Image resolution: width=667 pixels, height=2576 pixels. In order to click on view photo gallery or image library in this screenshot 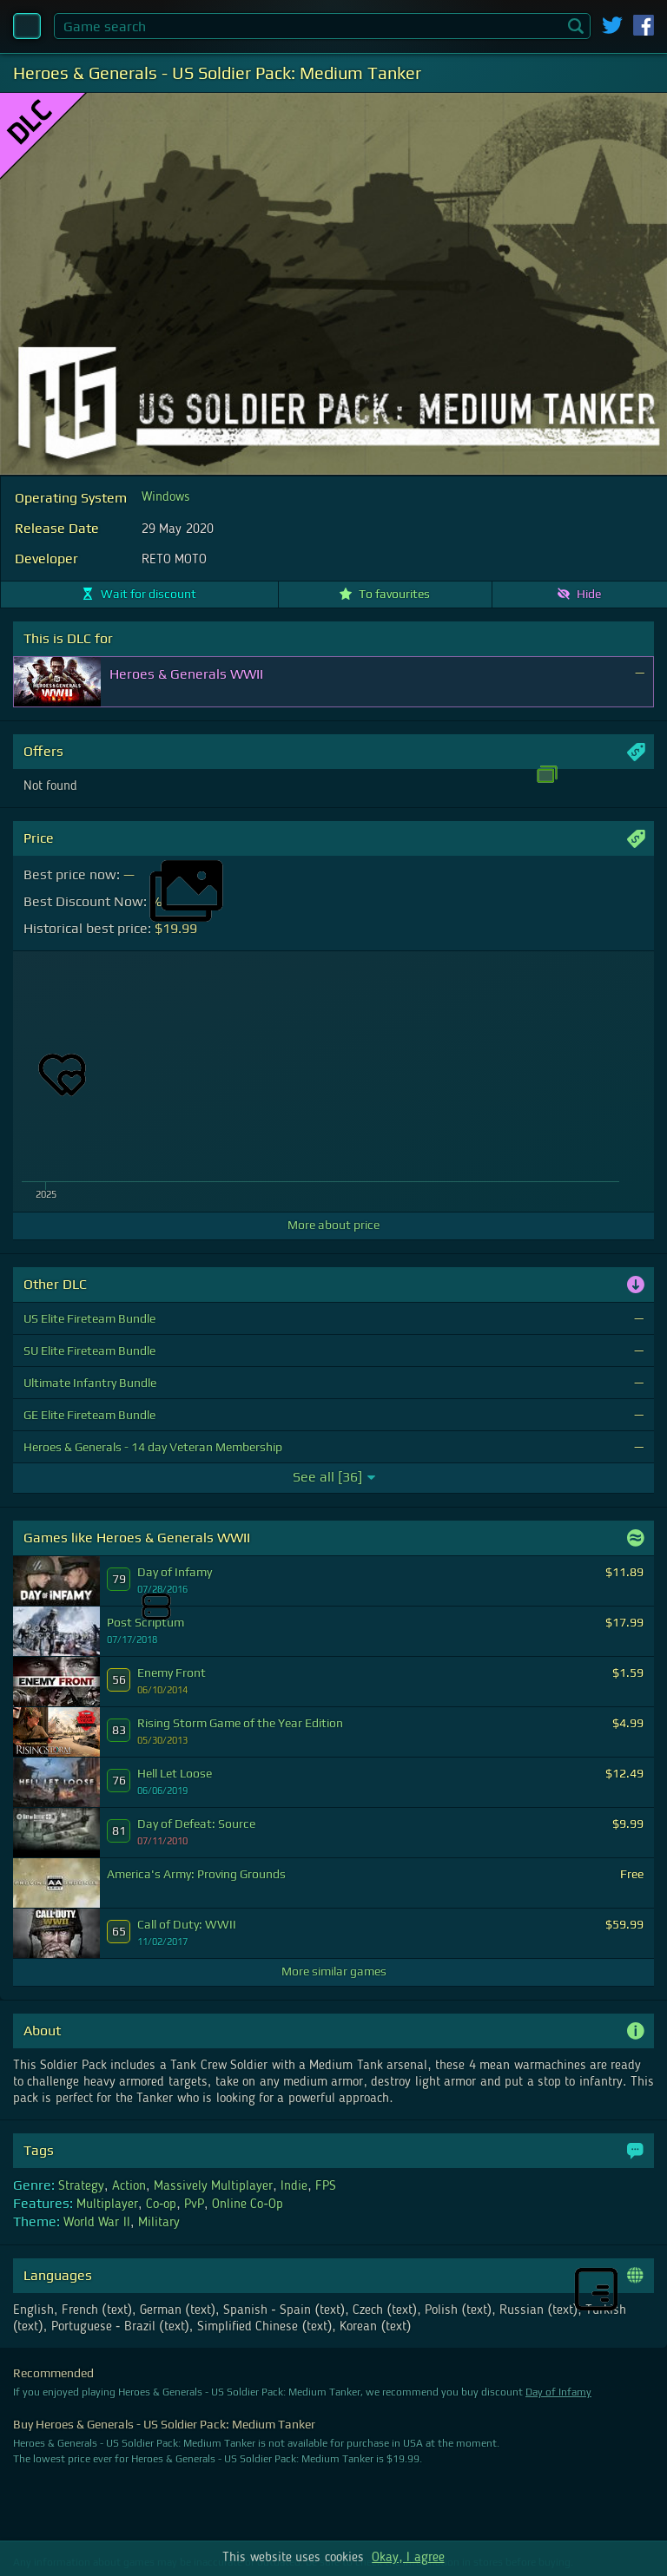, I will do `click(186, 890)`.